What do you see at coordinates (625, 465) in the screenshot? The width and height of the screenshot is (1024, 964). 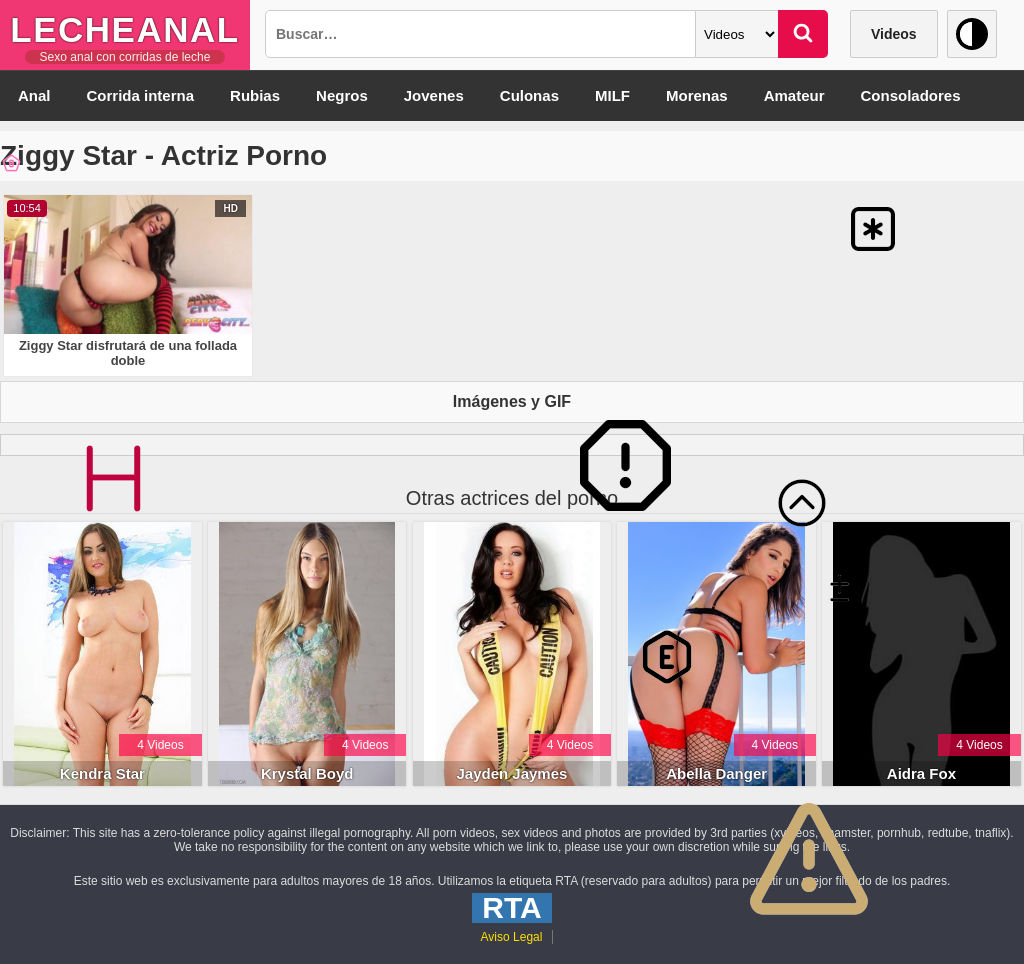 I see `stop or halt current action` at bounding box center [625, 465].